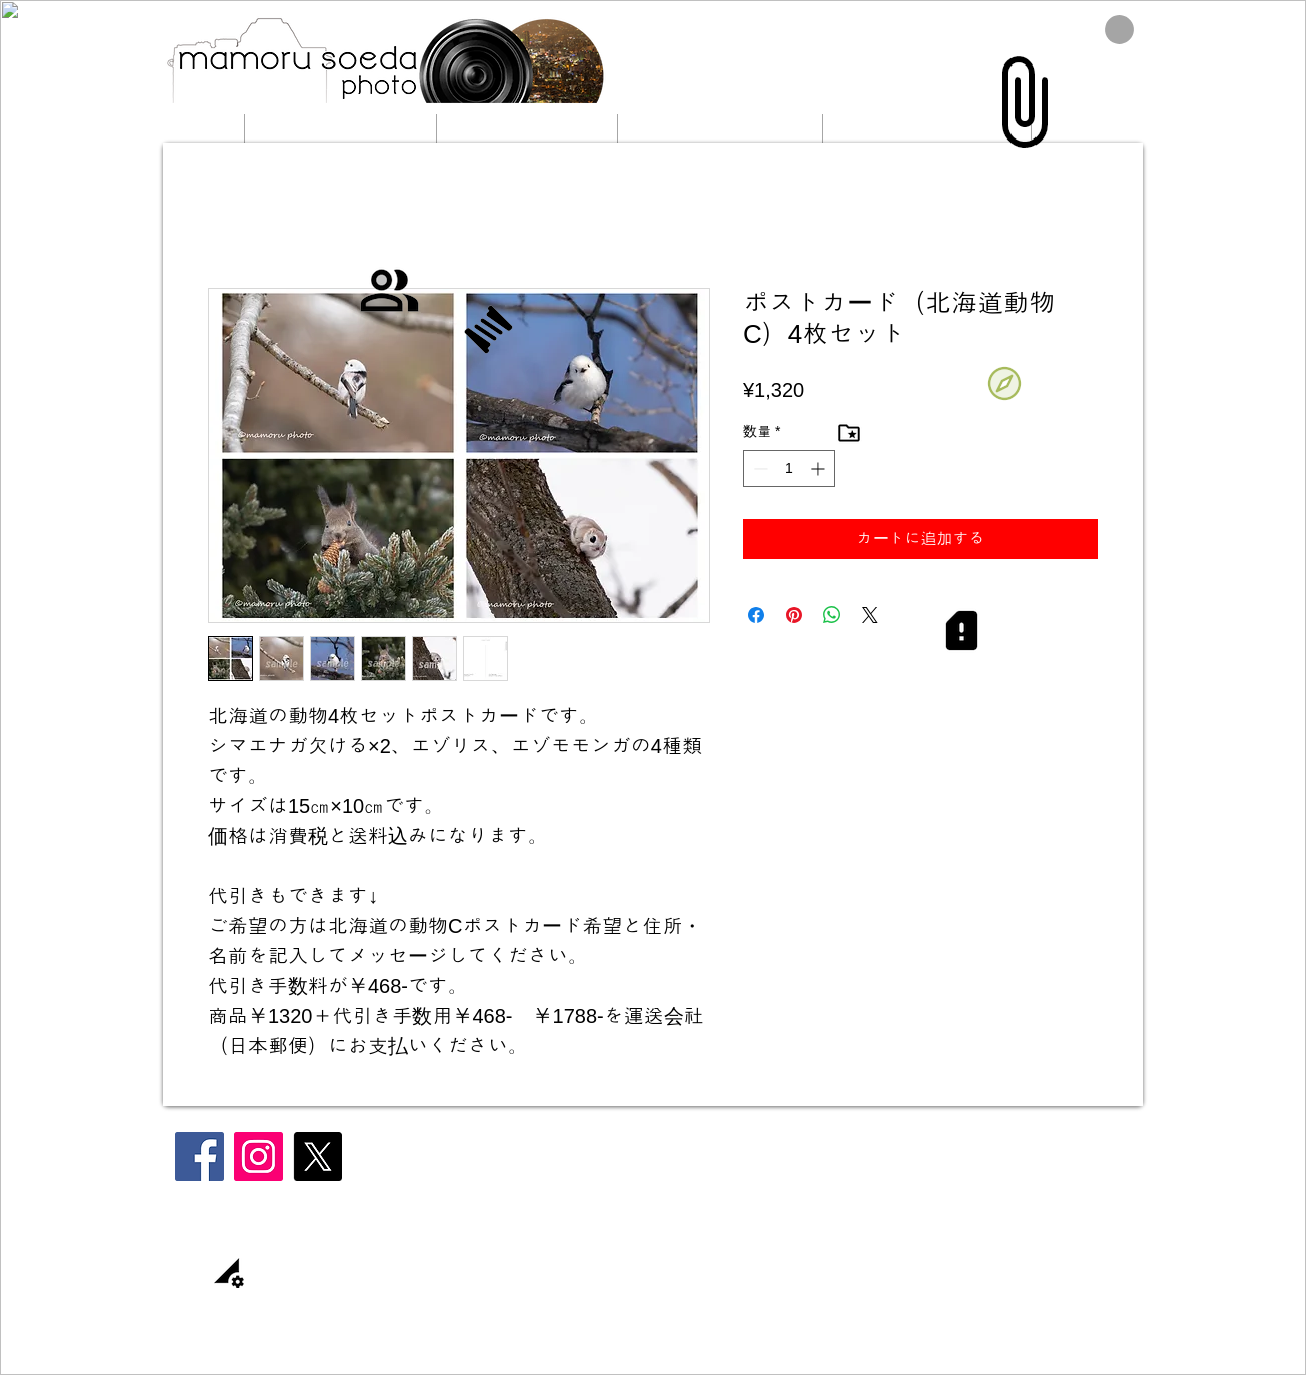 Image resolution: width=1306 pixels, height=1375 pixels. What do you see at coordinates (1023, 102) in the screenshot?
I see `attach a file to your message` at bounding box center [1023, 102].